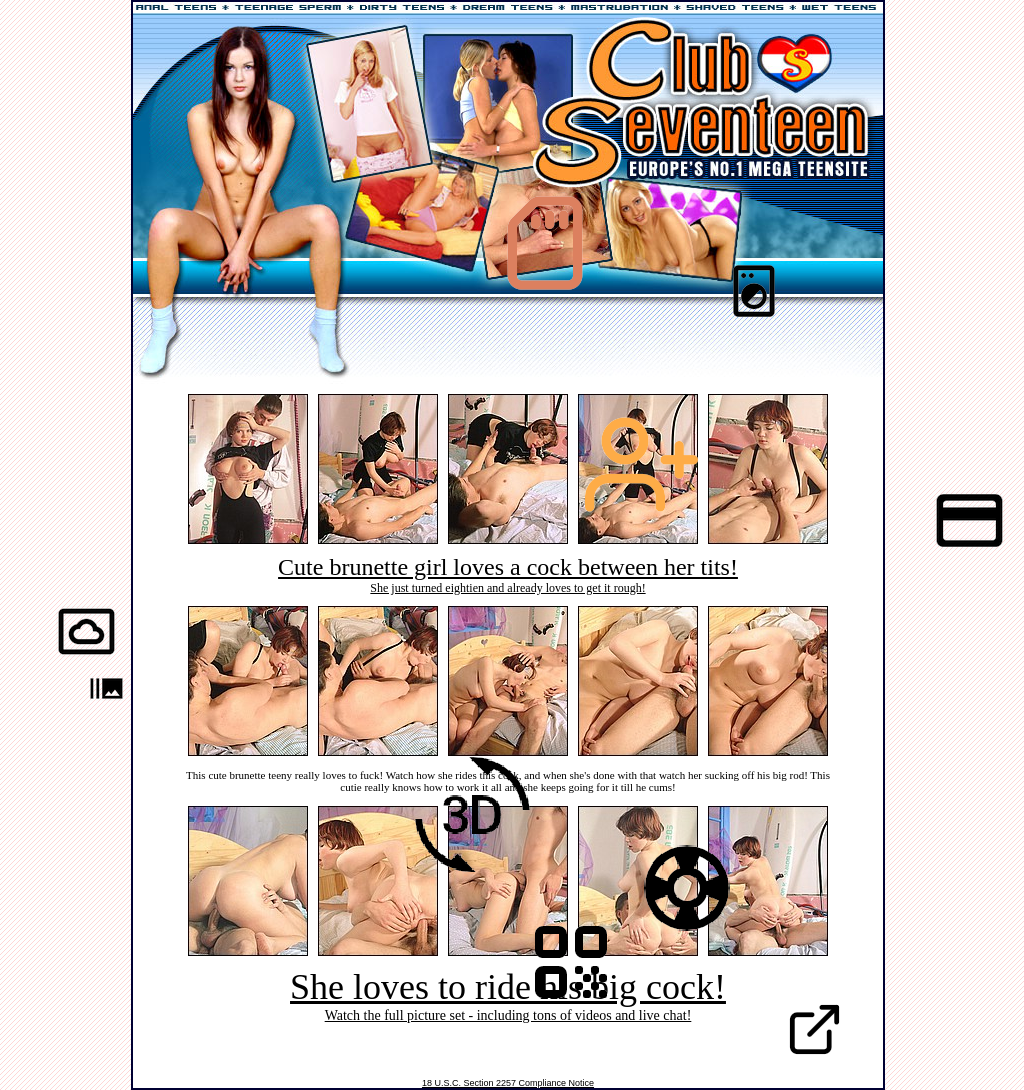 Image resolution: width=1024 pixels, height=1090 pixels. I want to click on enable burst mode for rapid photo capture, so click(106, 688).